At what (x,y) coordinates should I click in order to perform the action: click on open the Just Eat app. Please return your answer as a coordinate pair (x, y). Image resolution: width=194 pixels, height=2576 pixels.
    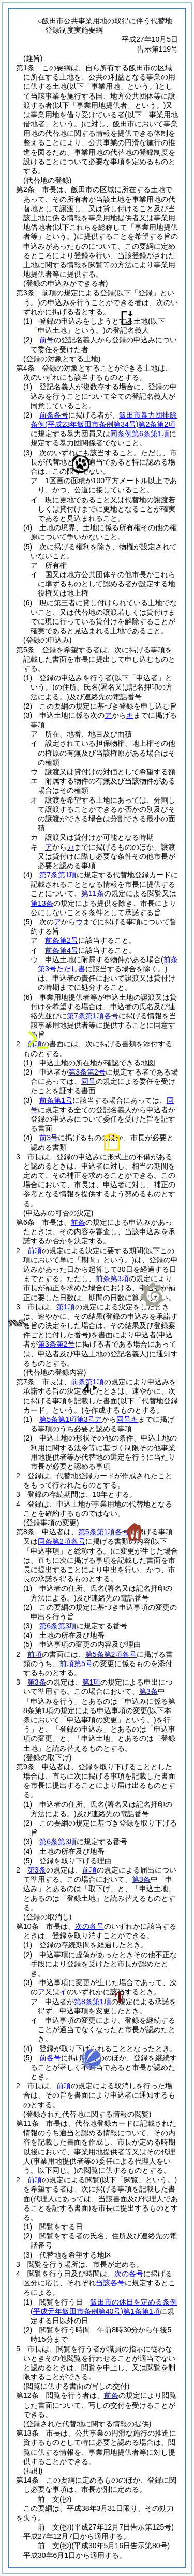
    Looking at the image, I should click on (135, 1532).